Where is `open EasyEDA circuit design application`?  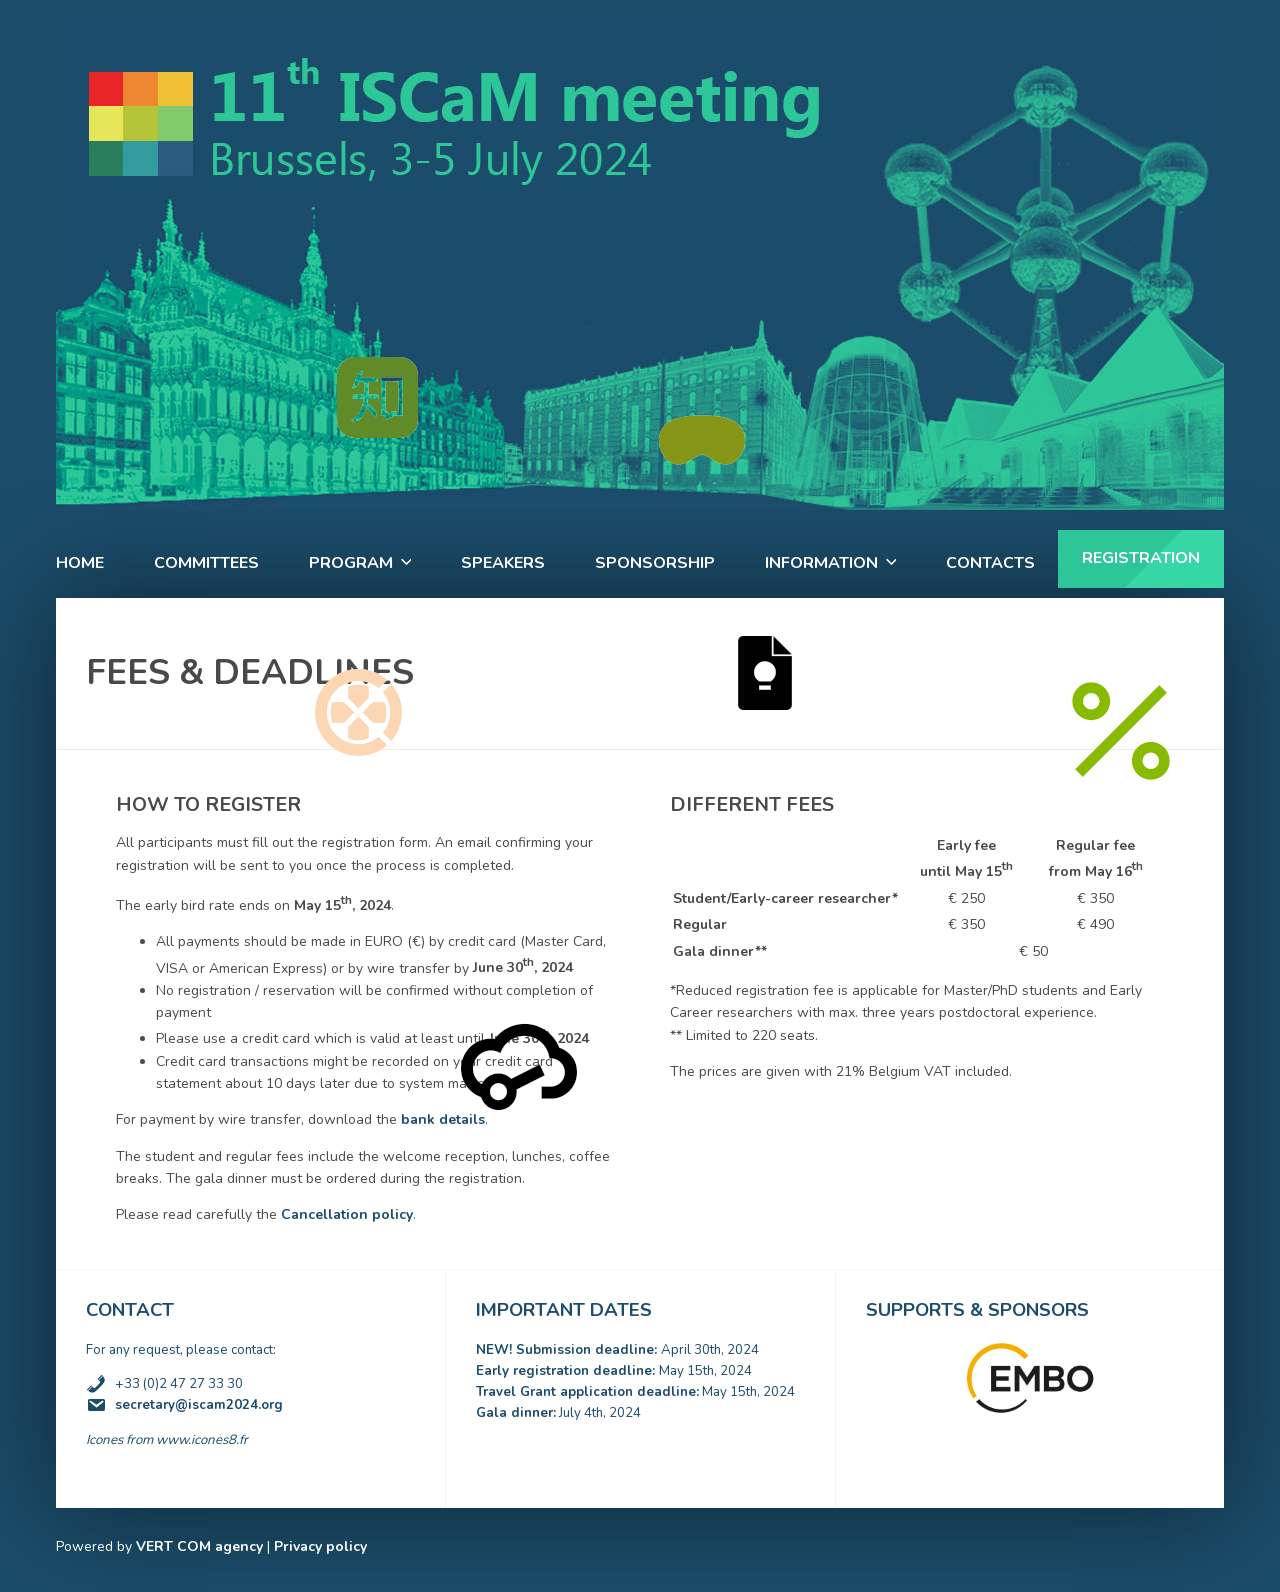 open EasyEDA circuit design application is located at coordinates (519, 1067).